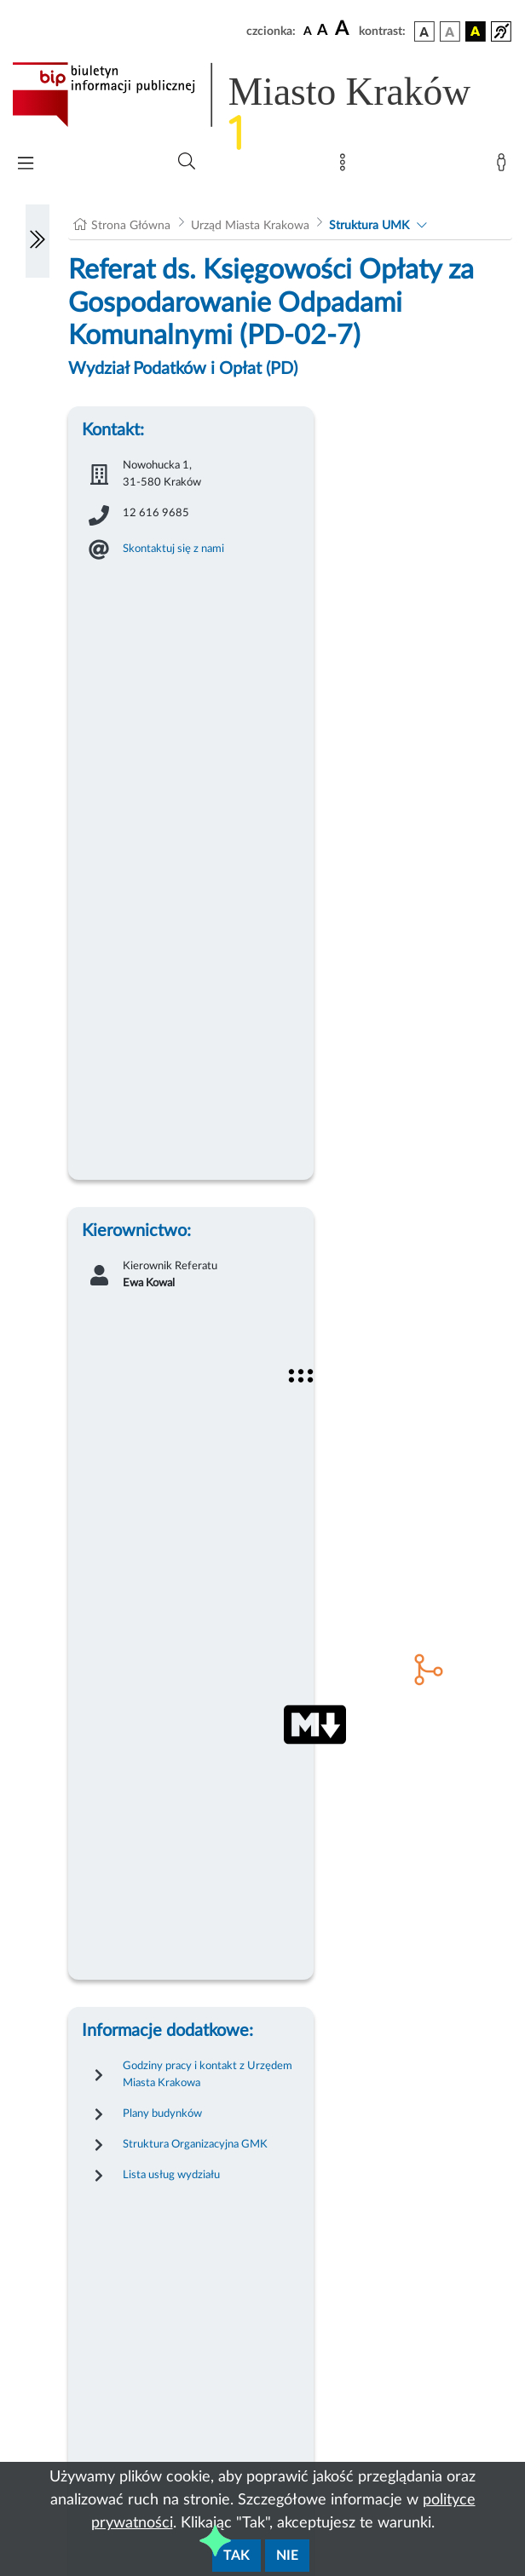  What do you see at coordinates (237, 132) in the screenshot?
I see `indicates first place or top ranking` at bounding box center [237, 132].